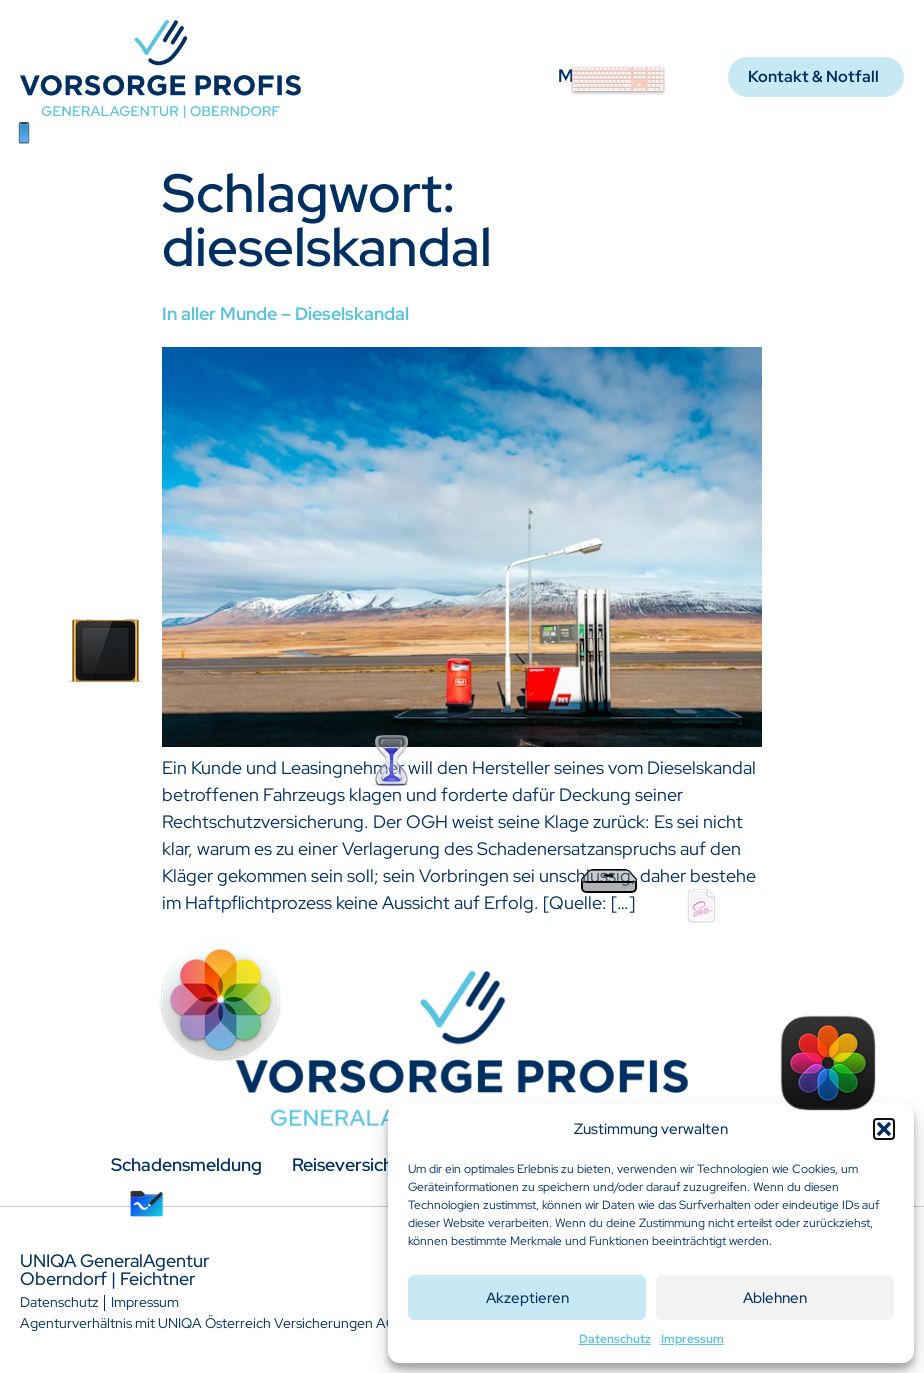 This screenshot has height=1373, width=924. I want to click on iPod nano device in orange, so click(105, 650).